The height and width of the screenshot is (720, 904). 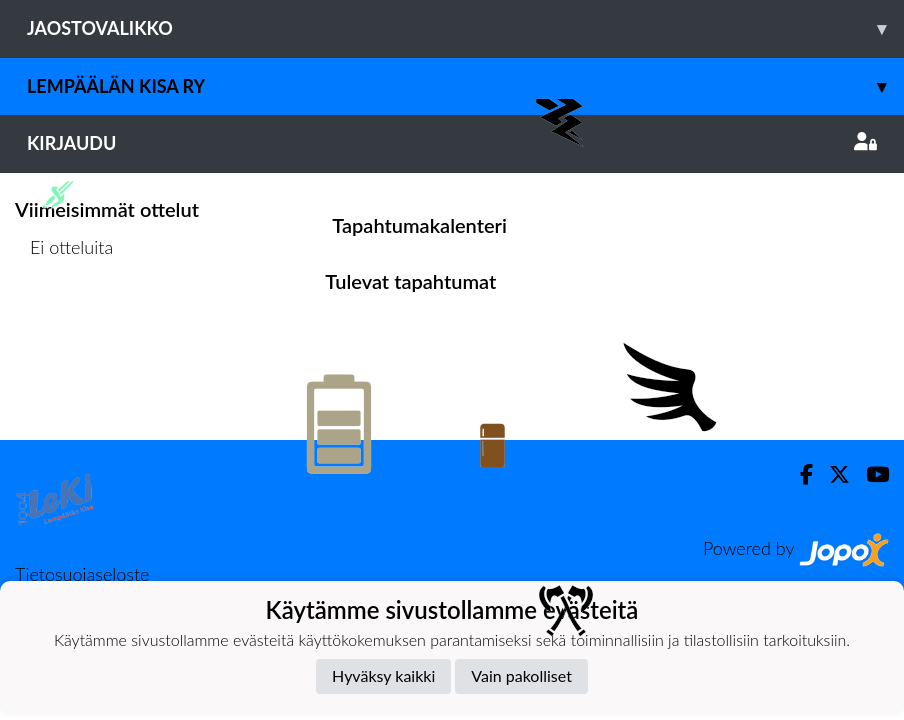 What do you see at coordinates (492, 444) in the screenshot?
I see `access kitchen or food storage settings` at bounding box center [492, 444].